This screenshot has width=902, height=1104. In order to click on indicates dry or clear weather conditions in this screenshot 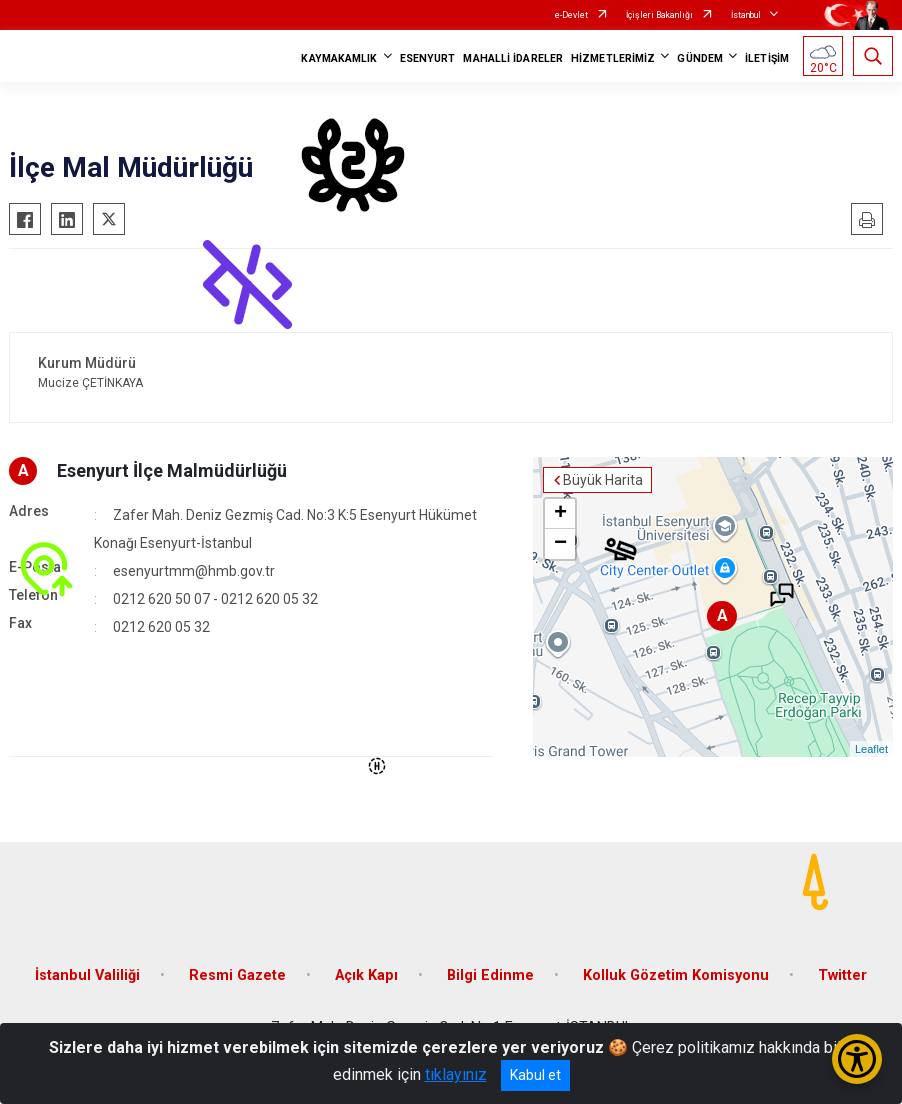, I will do `click(814, 882)`.